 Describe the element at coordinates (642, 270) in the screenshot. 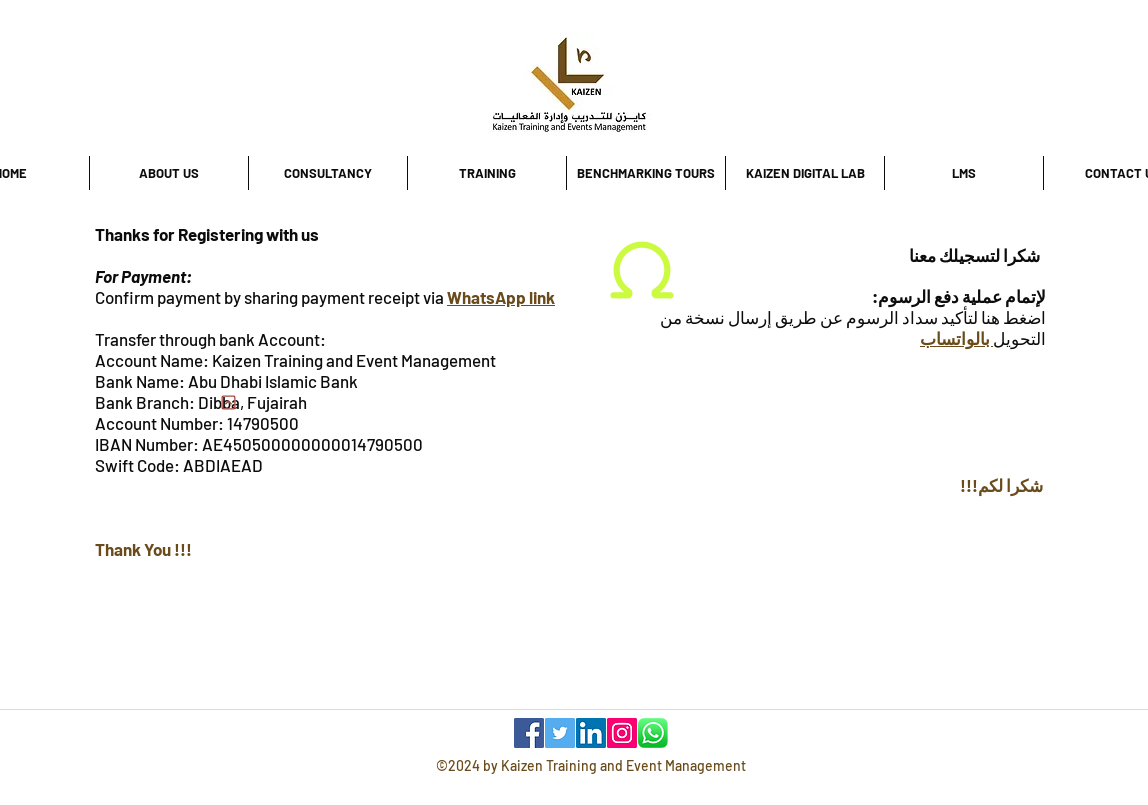

I see `represents the omega symbol in mathematical or scientific contexts` at that location.